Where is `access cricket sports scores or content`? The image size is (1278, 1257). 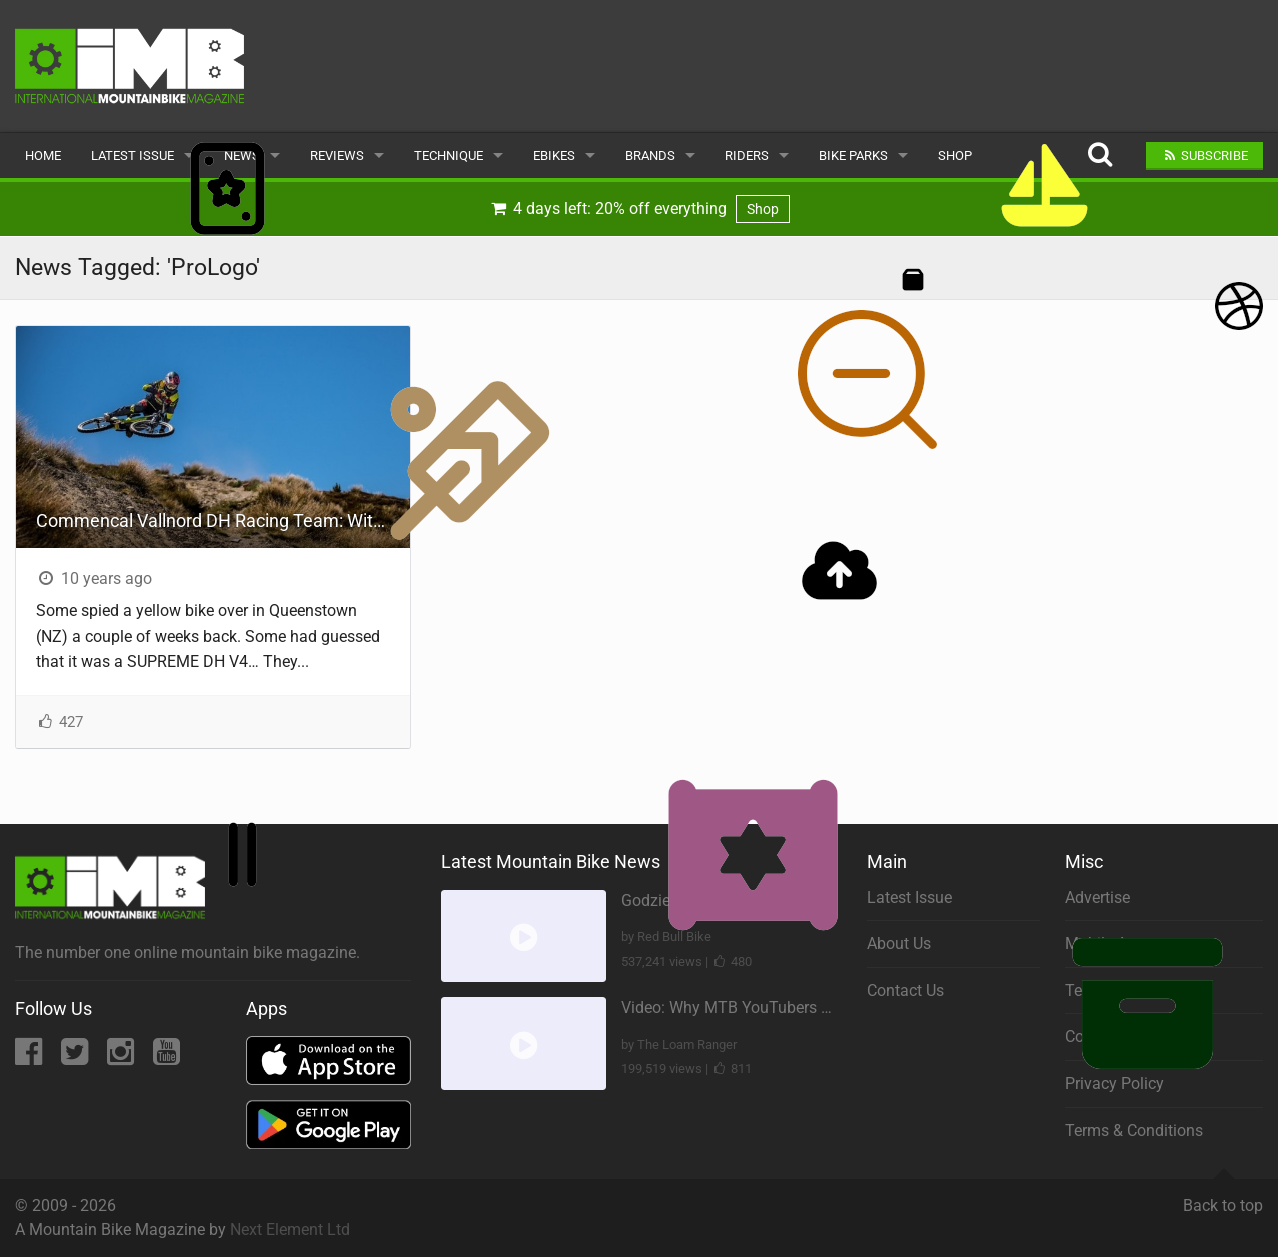
access cricket sports scores or content is located at coordinates (461, 457).